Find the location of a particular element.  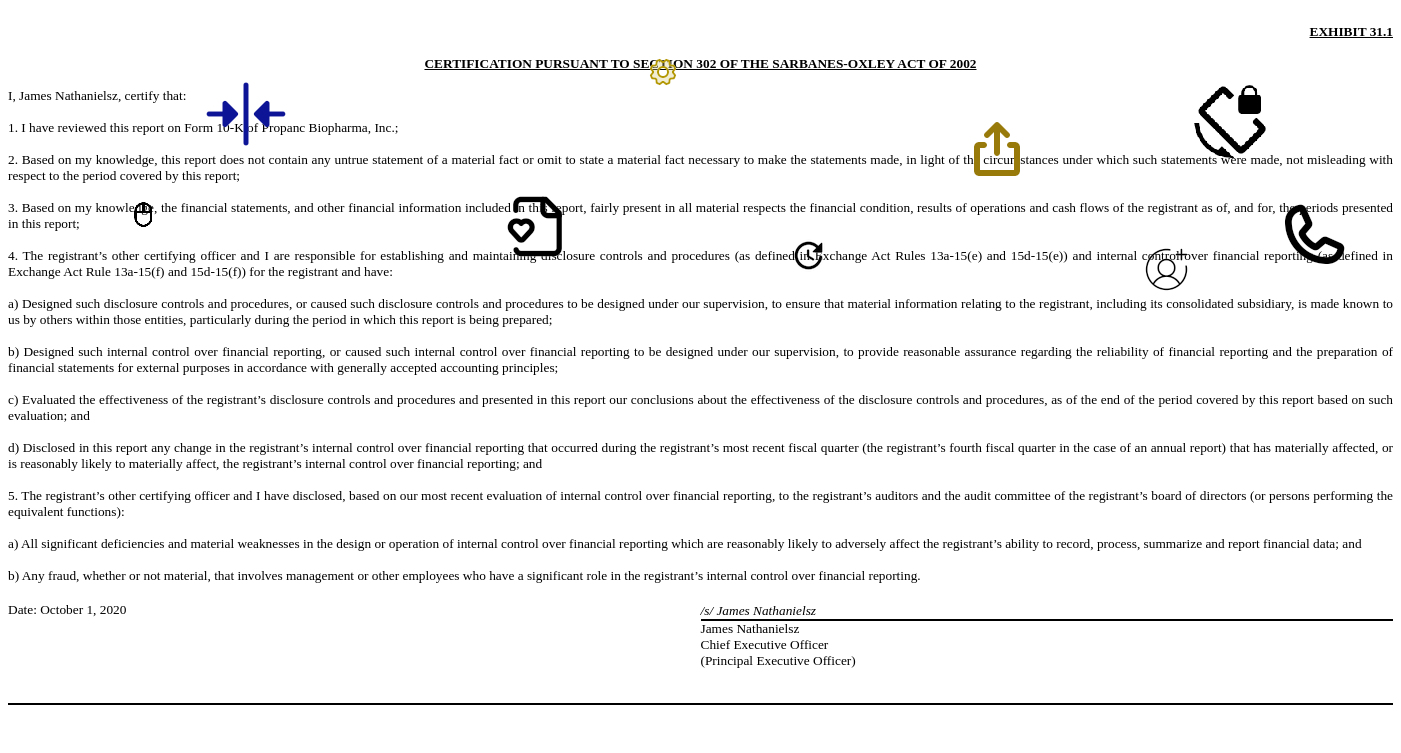

access settings or preferences is located at coordinates (663, 72).